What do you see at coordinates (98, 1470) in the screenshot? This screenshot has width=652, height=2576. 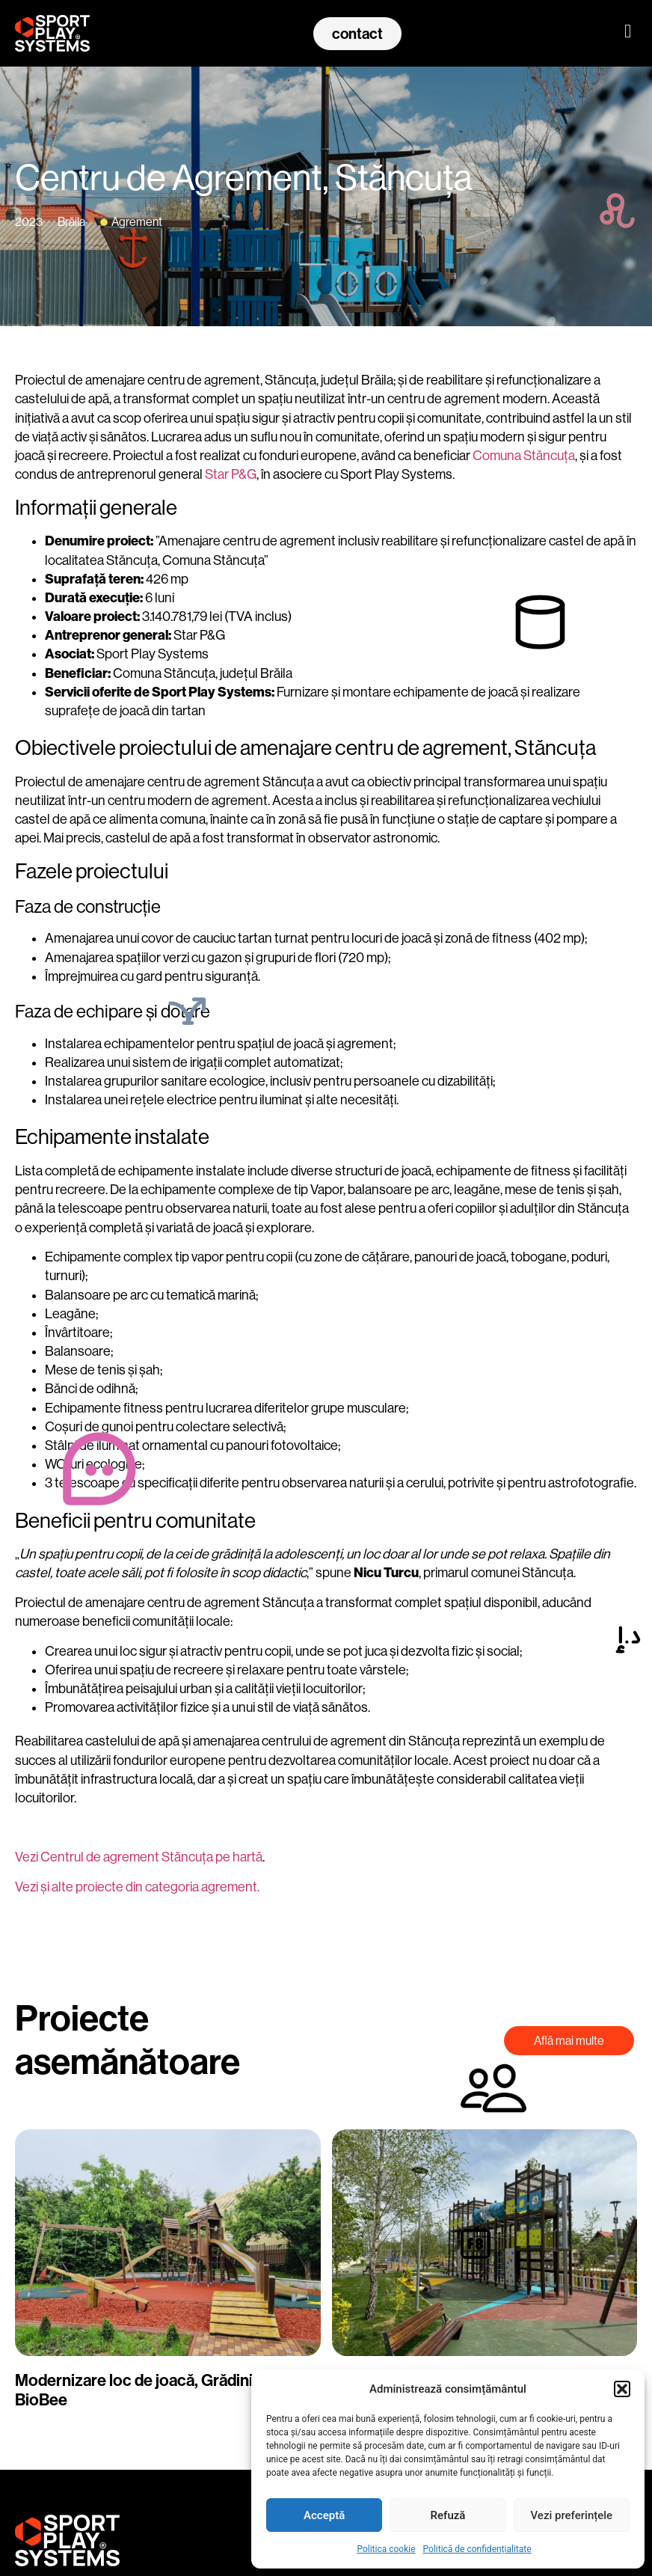 I see `open chat or messaging` at bounding box center [98, 1470].